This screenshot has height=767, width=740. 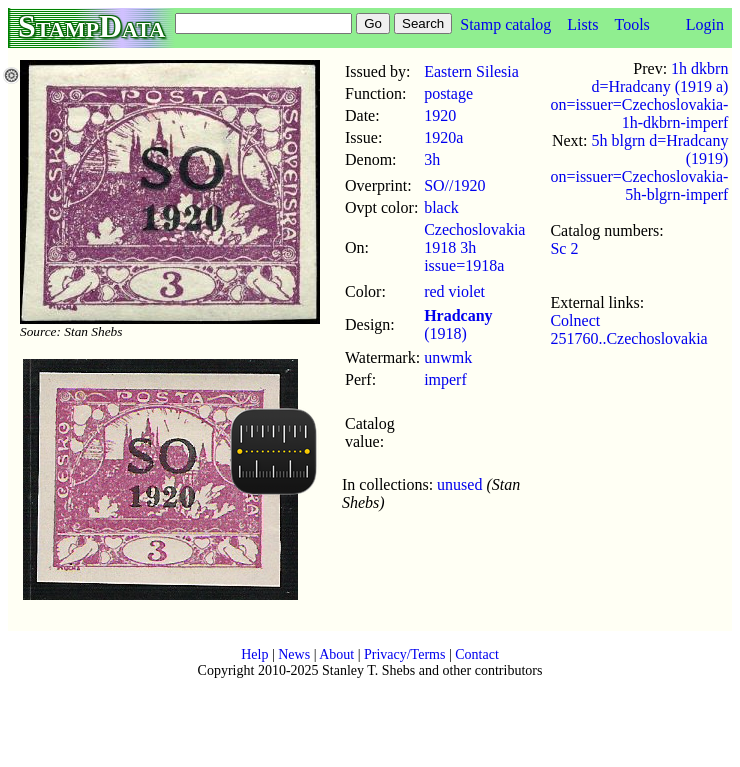 What do you see at coordinates (11, 75) in the screenshot?
I see `view file properties and settings` at bounding box center [11, 75].